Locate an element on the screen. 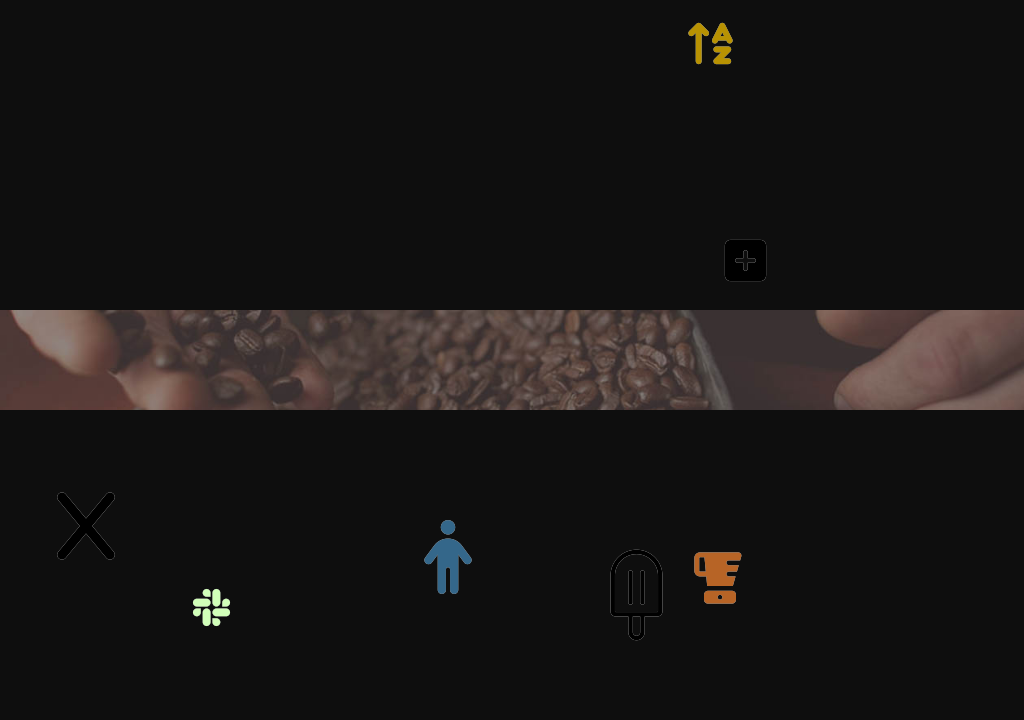 Image resolution: width=1024 pixels, height=720 pixels. access blender 3D software is located at coordinates (720, 578).